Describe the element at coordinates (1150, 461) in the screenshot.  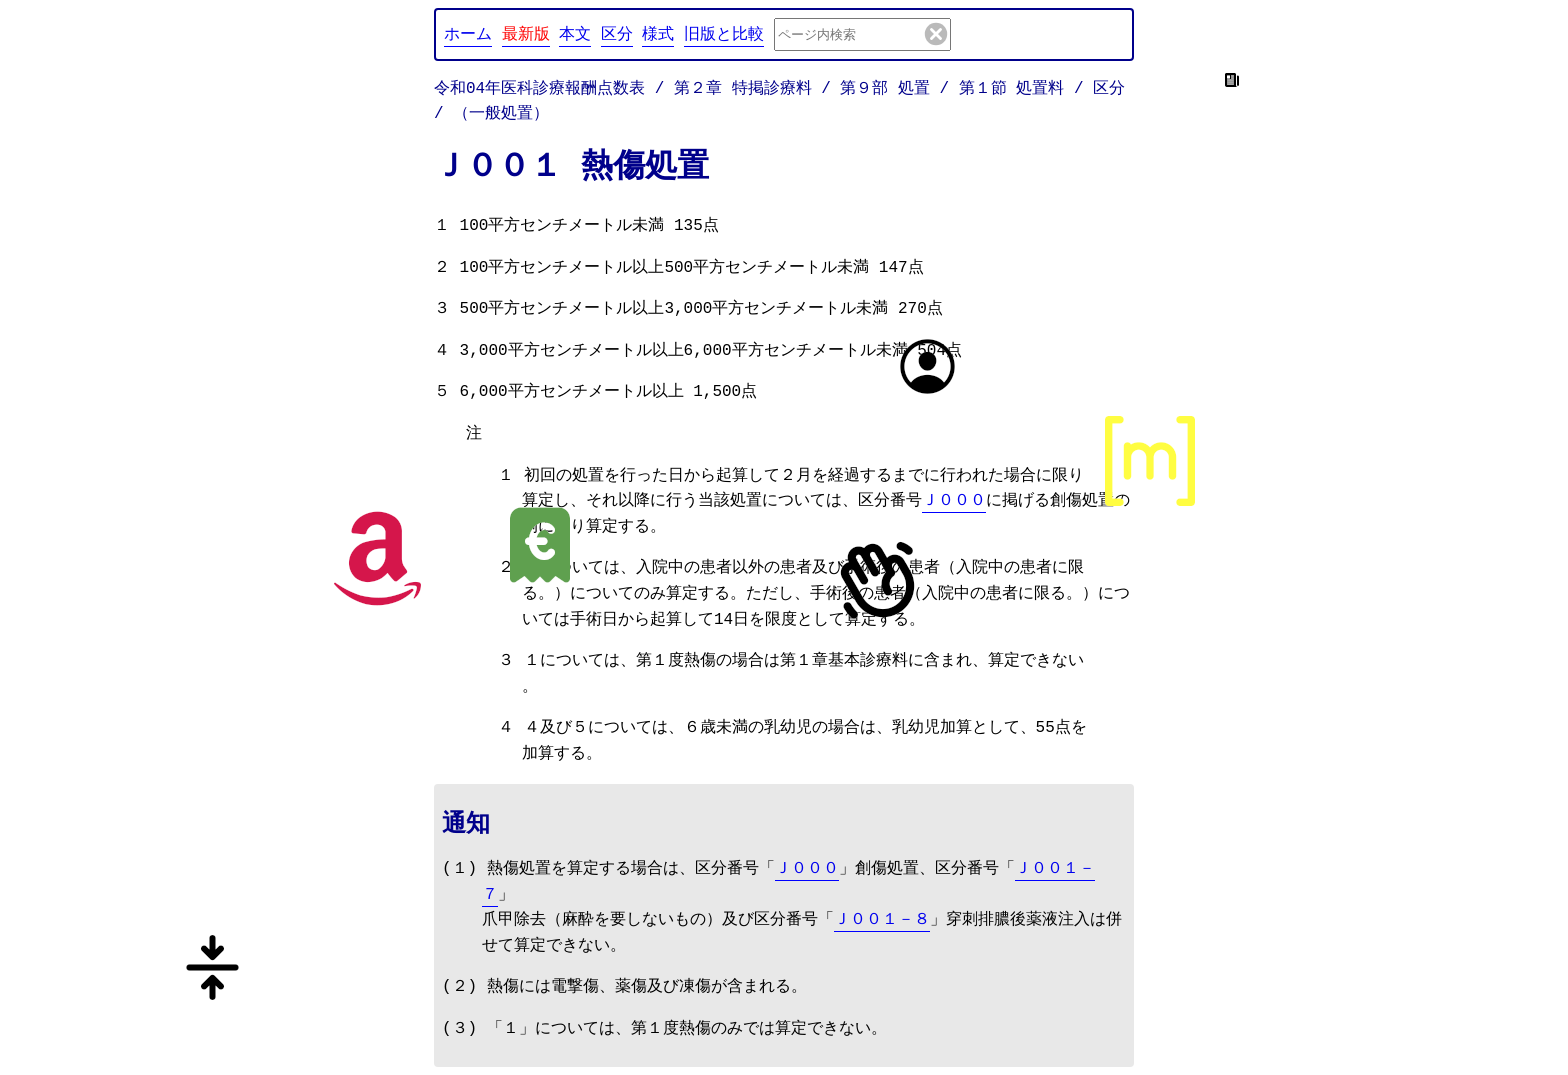
I see `matrix decentralized messaging platform logo` at that location.